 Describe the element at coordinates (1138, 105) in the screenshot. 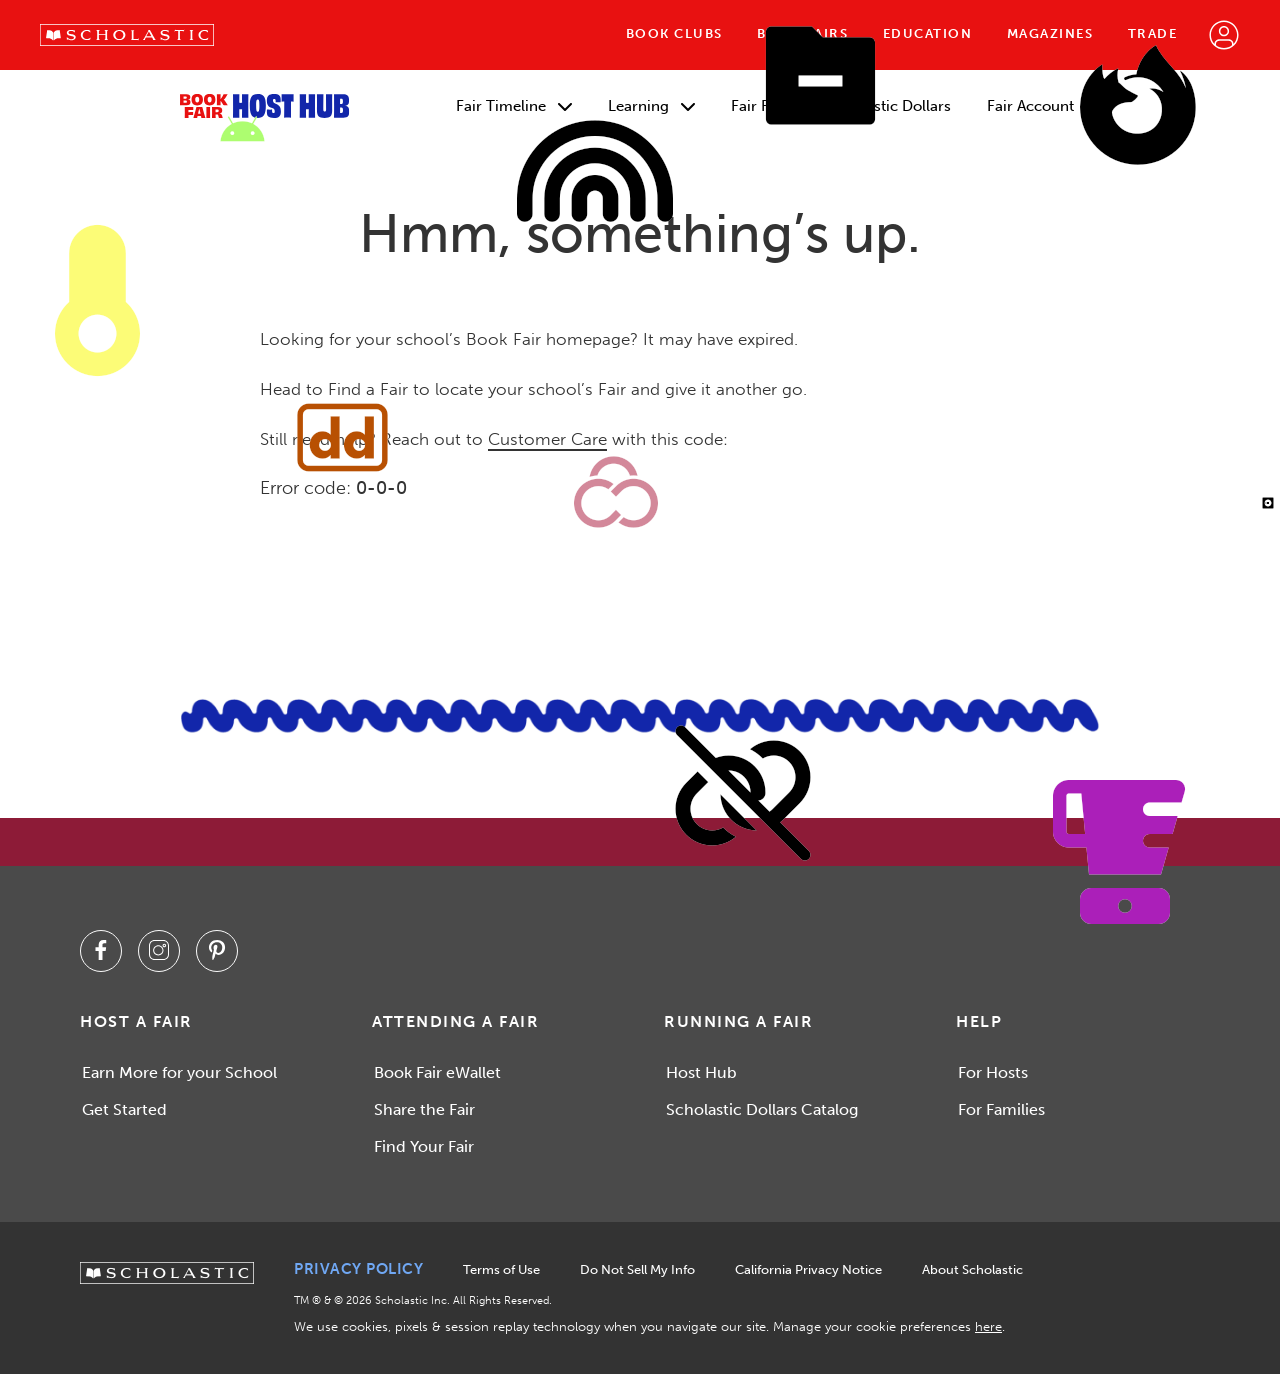

I see `open Mozilla Firefox browser` at that location.